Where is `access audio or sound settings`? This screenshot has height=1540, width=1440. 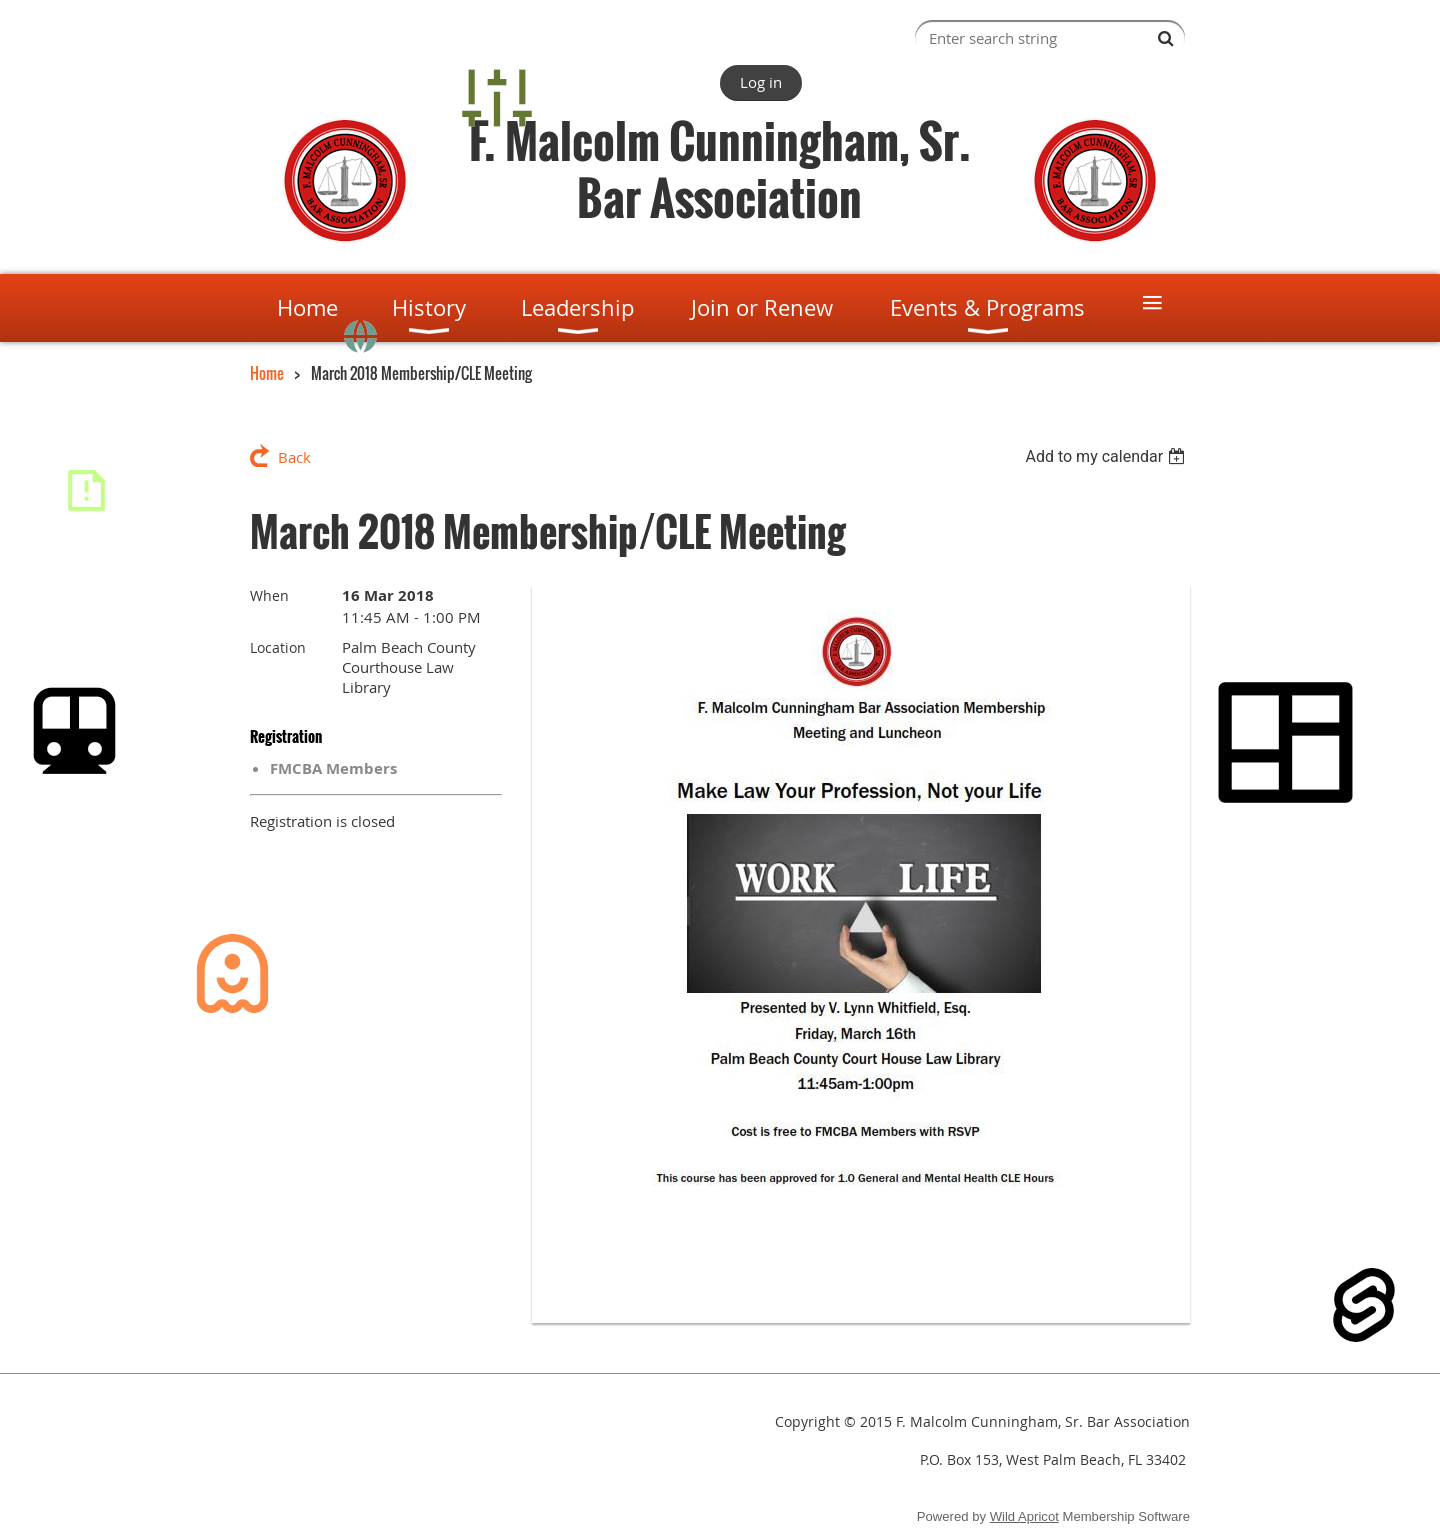 access audio or sound settings is located at coordinates (497, 98).